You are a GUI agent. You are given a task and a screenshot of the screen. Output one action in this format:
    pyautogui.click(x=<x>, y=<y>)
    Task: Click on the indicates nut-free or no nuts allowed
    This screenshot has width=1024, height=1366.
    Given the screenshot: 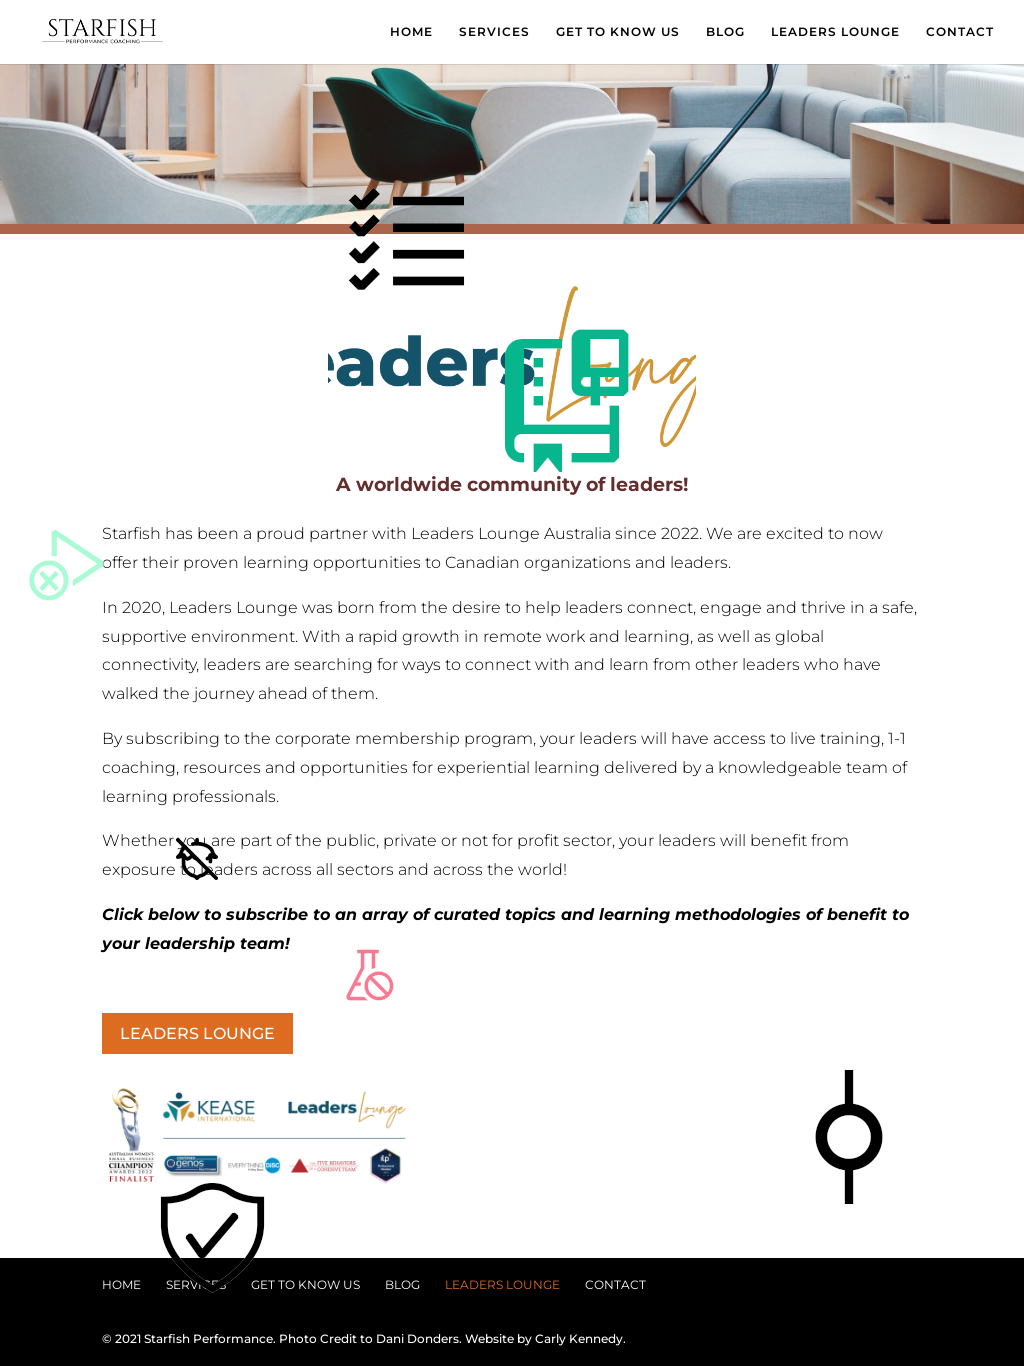 What is the action you would take?
    pyautogui.click(x=197, y=859)
    